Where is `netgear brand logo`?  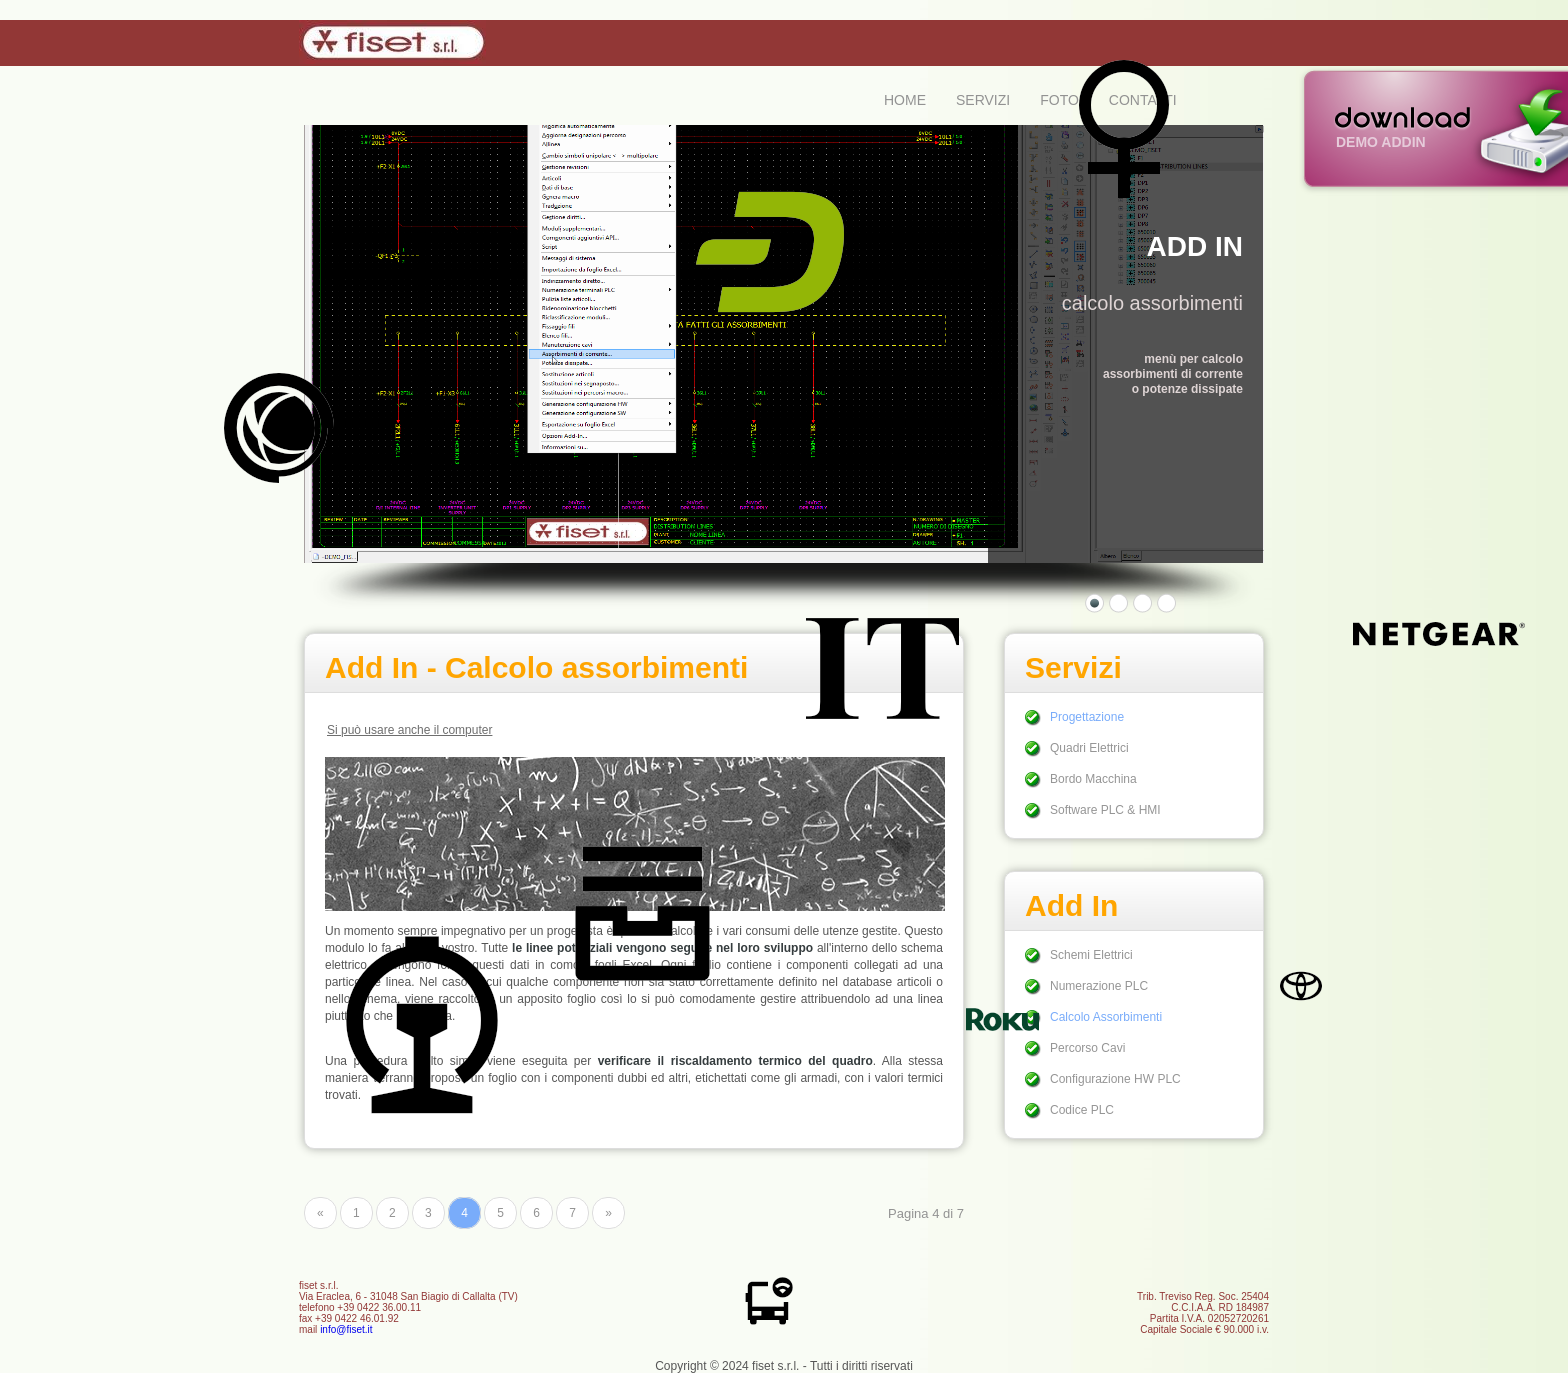 netgear brand logo is located at coordinates (1439, 634).